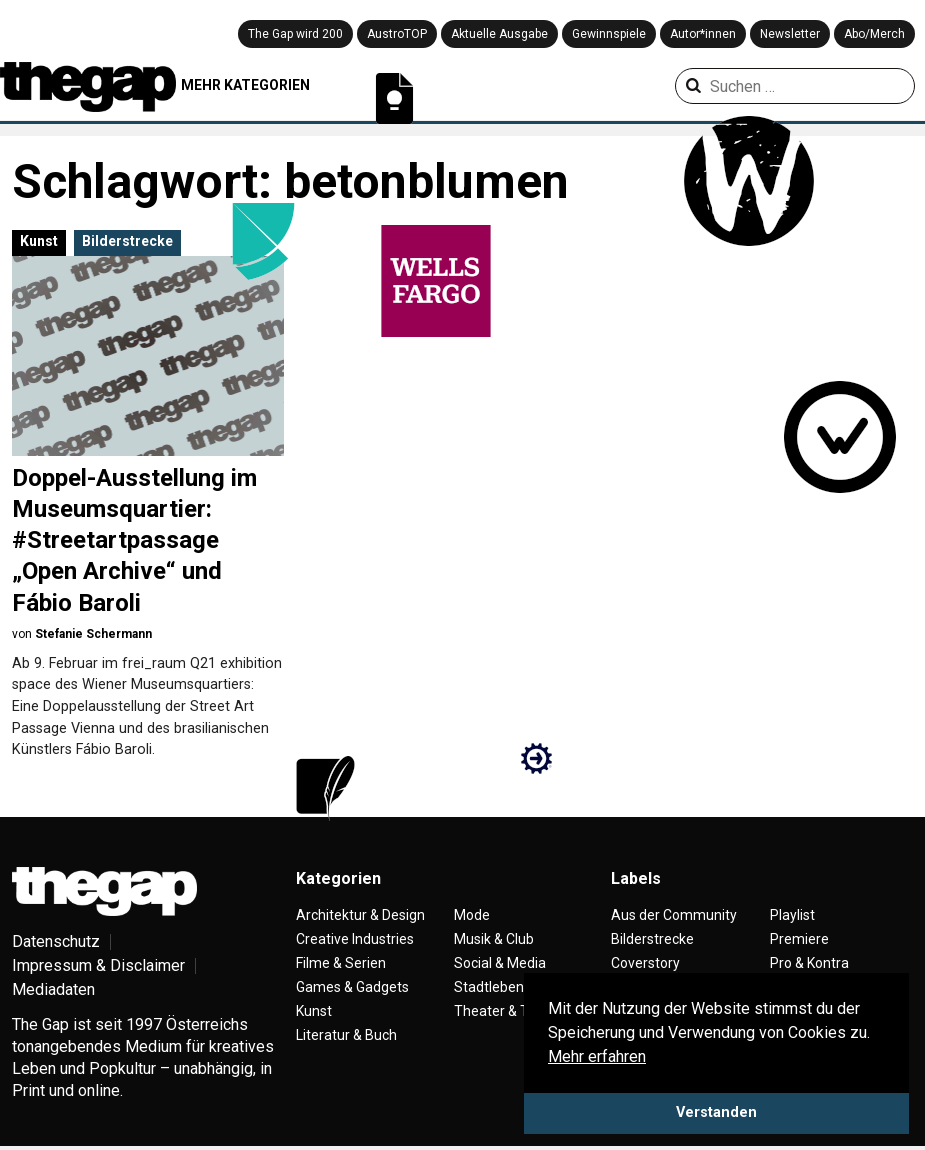 This screenshot has width=925, height=1150. Describe the element at coordinates (325, 788) in the screenshot. I see `SQLite database technology` at that location.